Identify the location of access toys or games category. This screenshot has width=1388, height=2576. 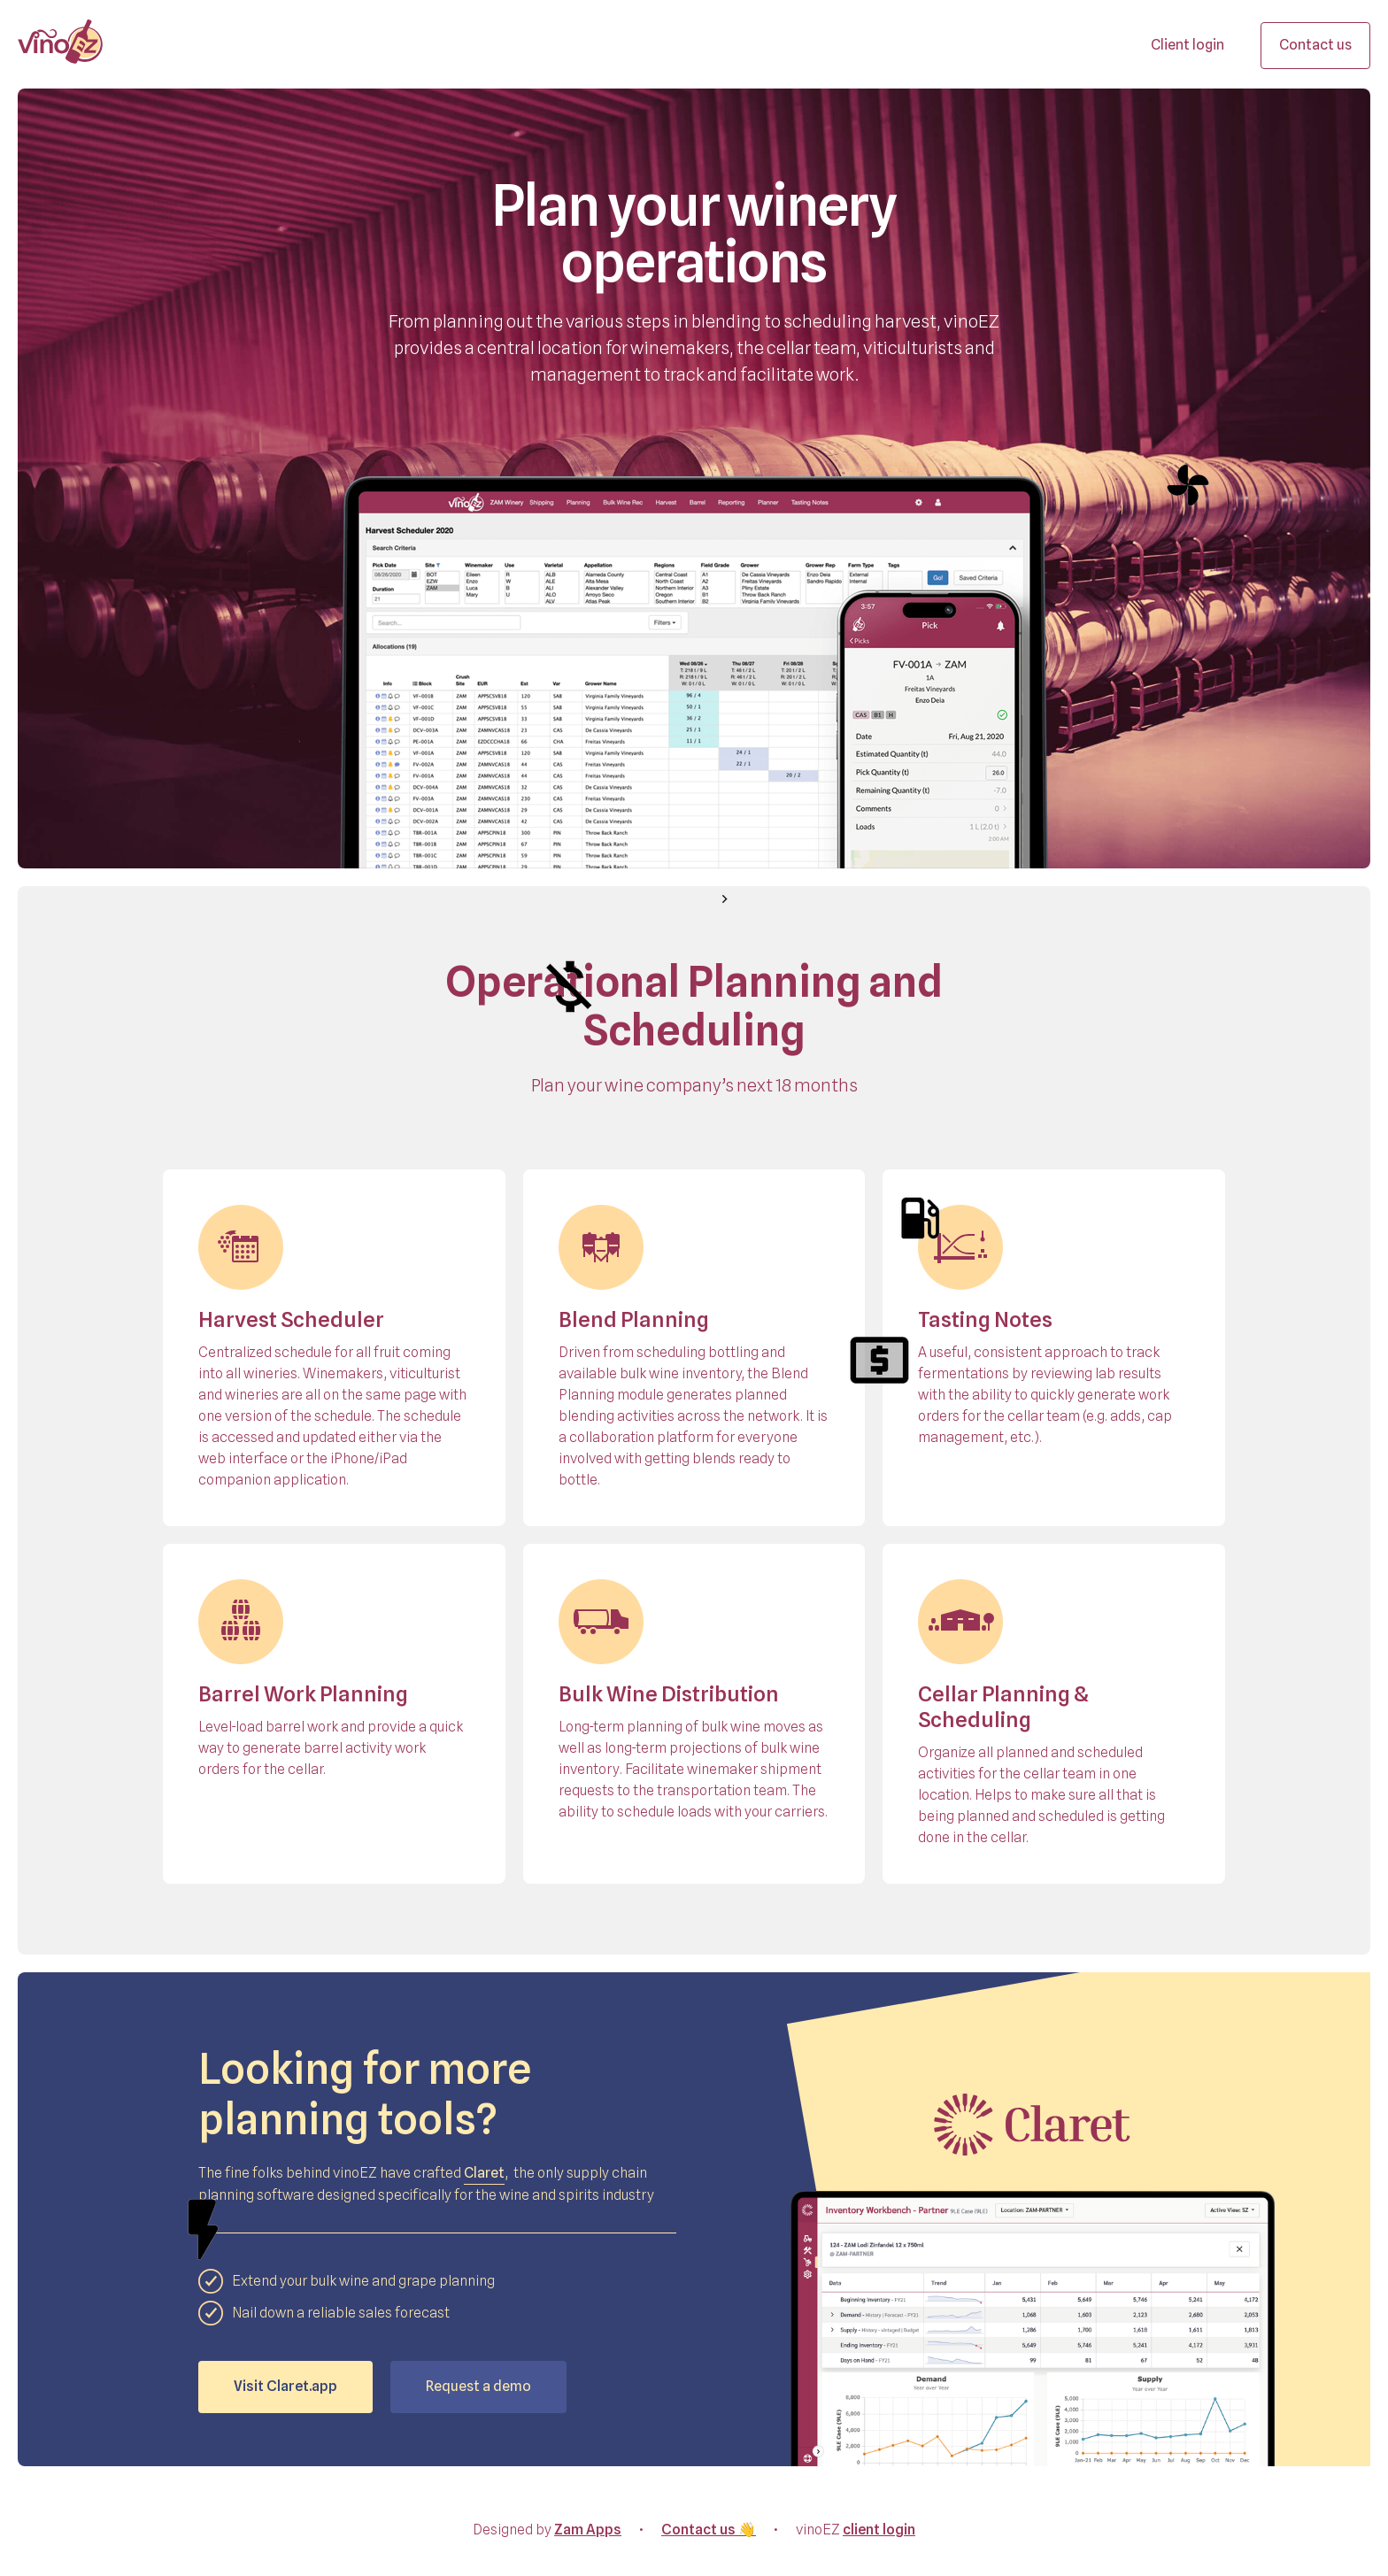
(1188, 485).